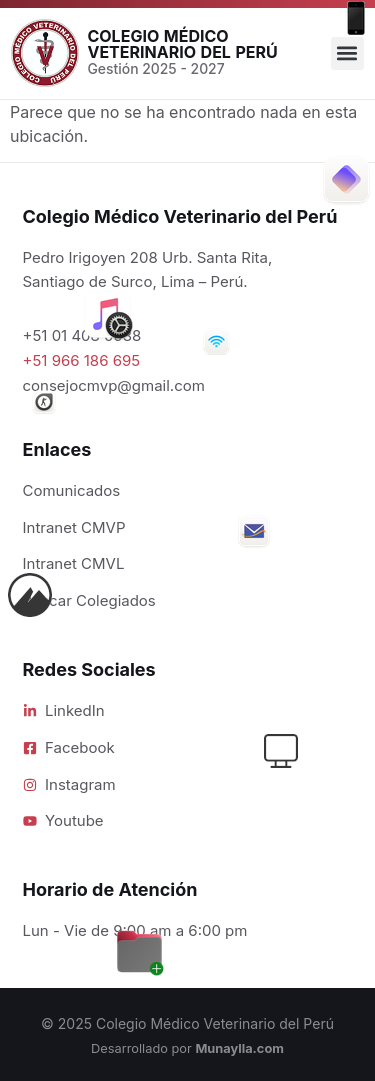  What do you see at coordinates (139, 951) in the screenshot?
I see `create a new folder` at bounding box center [139, 951].